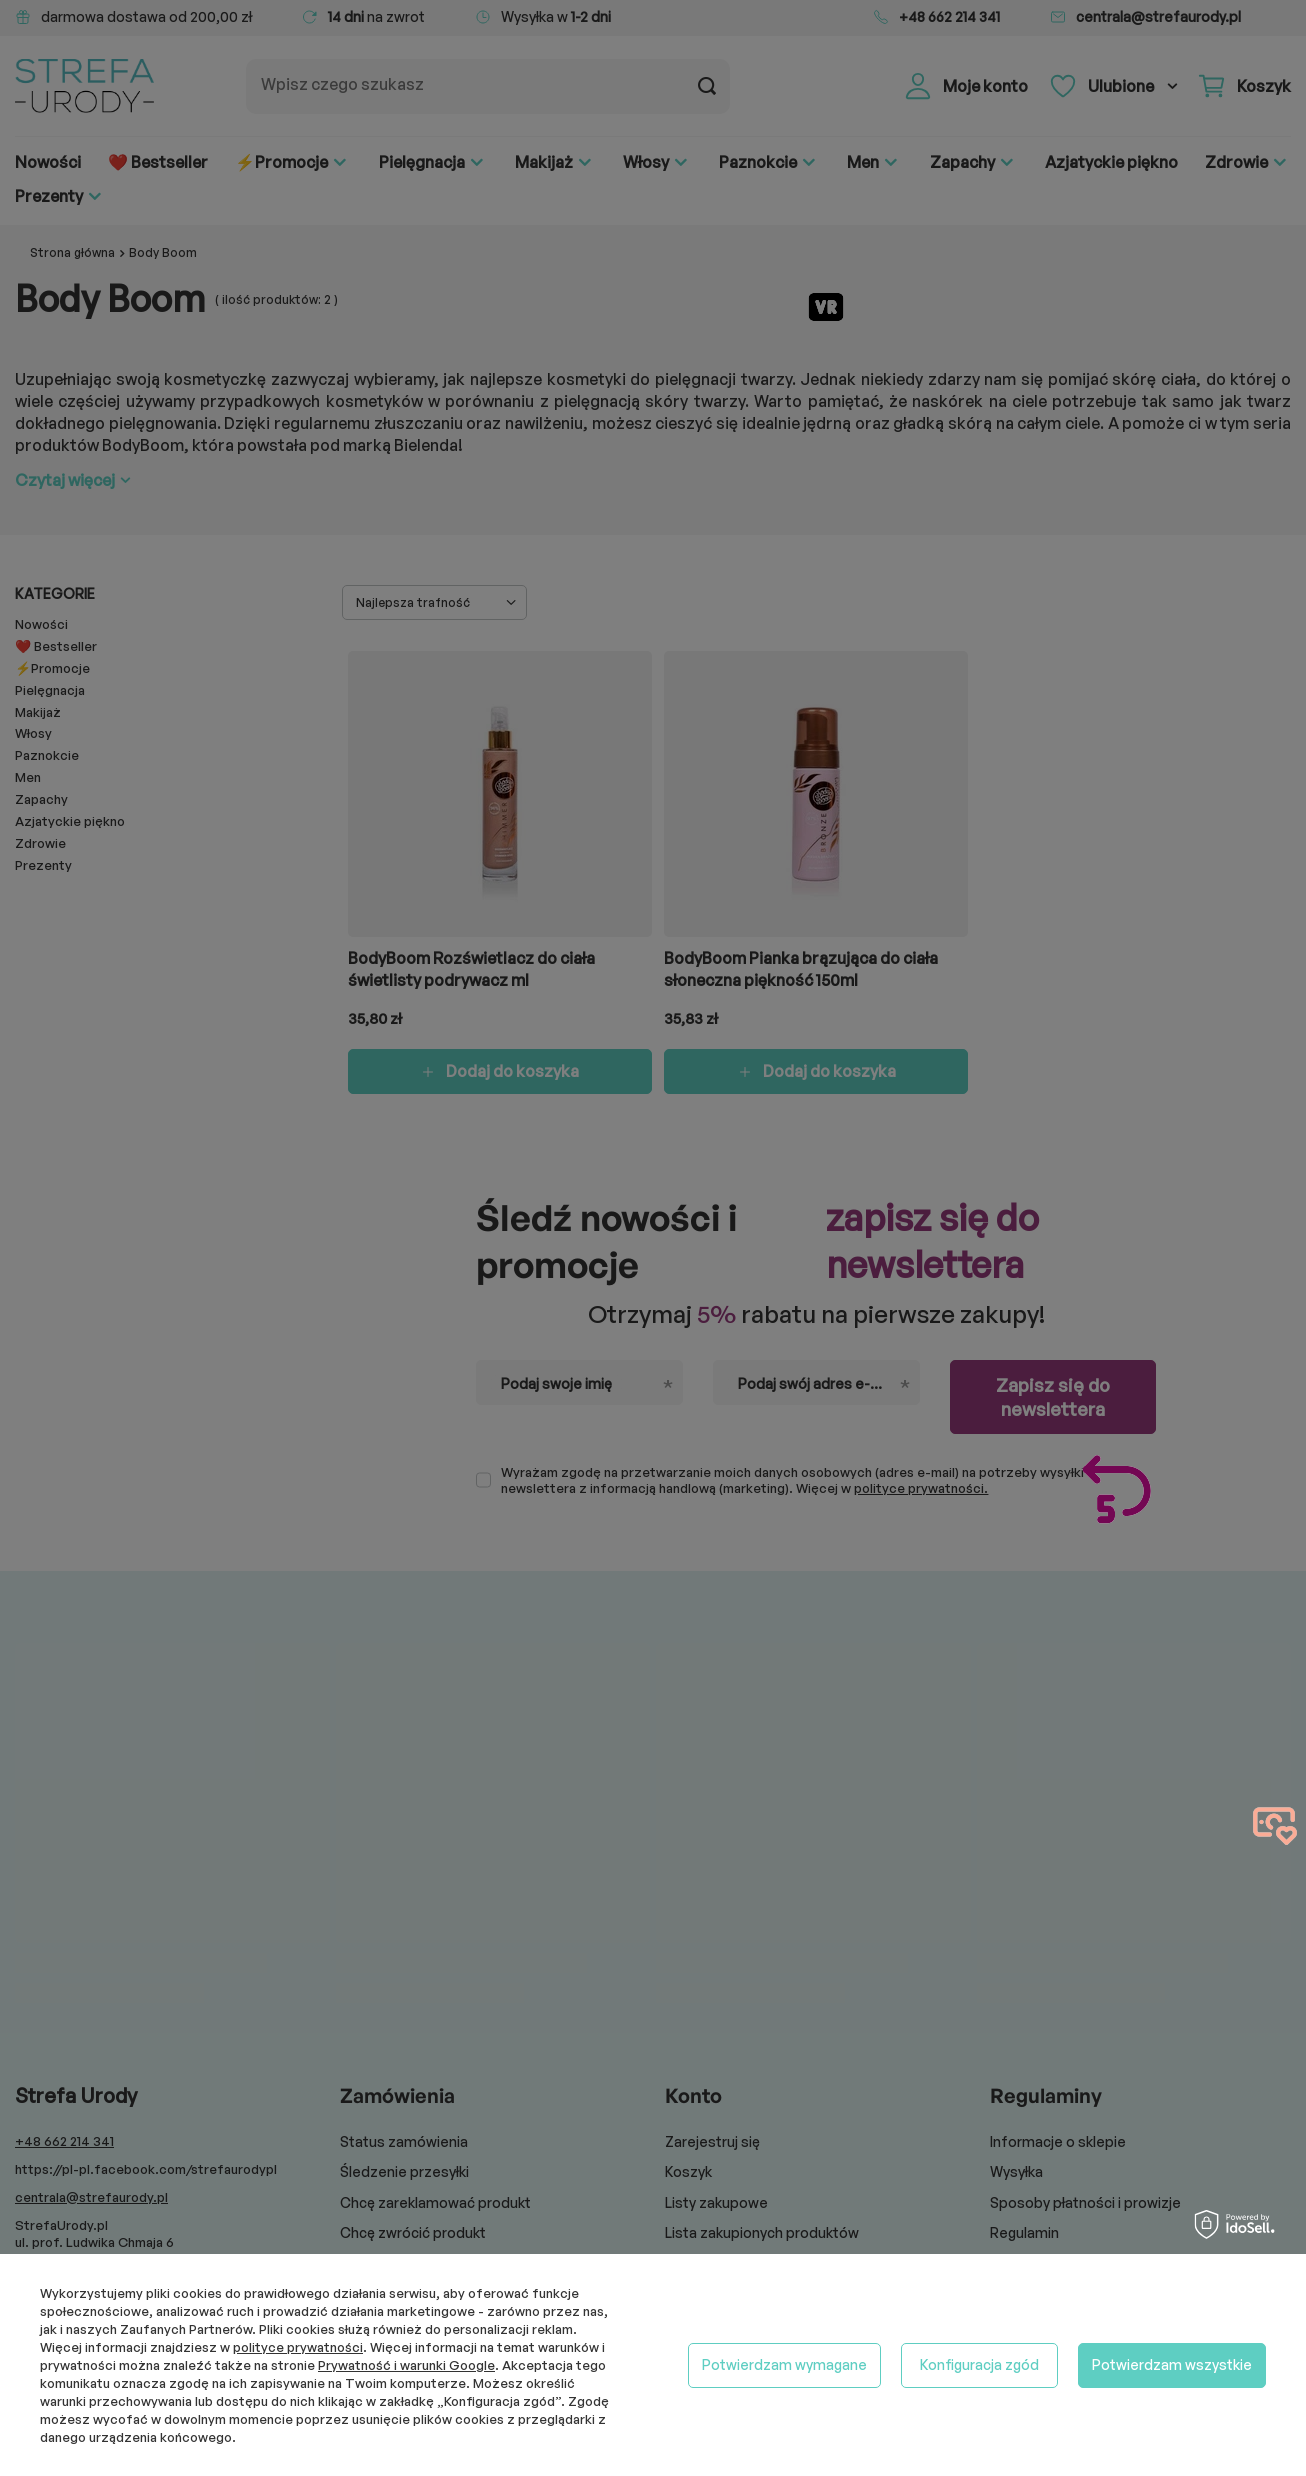  Describe the element at coordinates (1274, 1822) in the screenshot. I see `donate or make a charitable contribution` at that location.